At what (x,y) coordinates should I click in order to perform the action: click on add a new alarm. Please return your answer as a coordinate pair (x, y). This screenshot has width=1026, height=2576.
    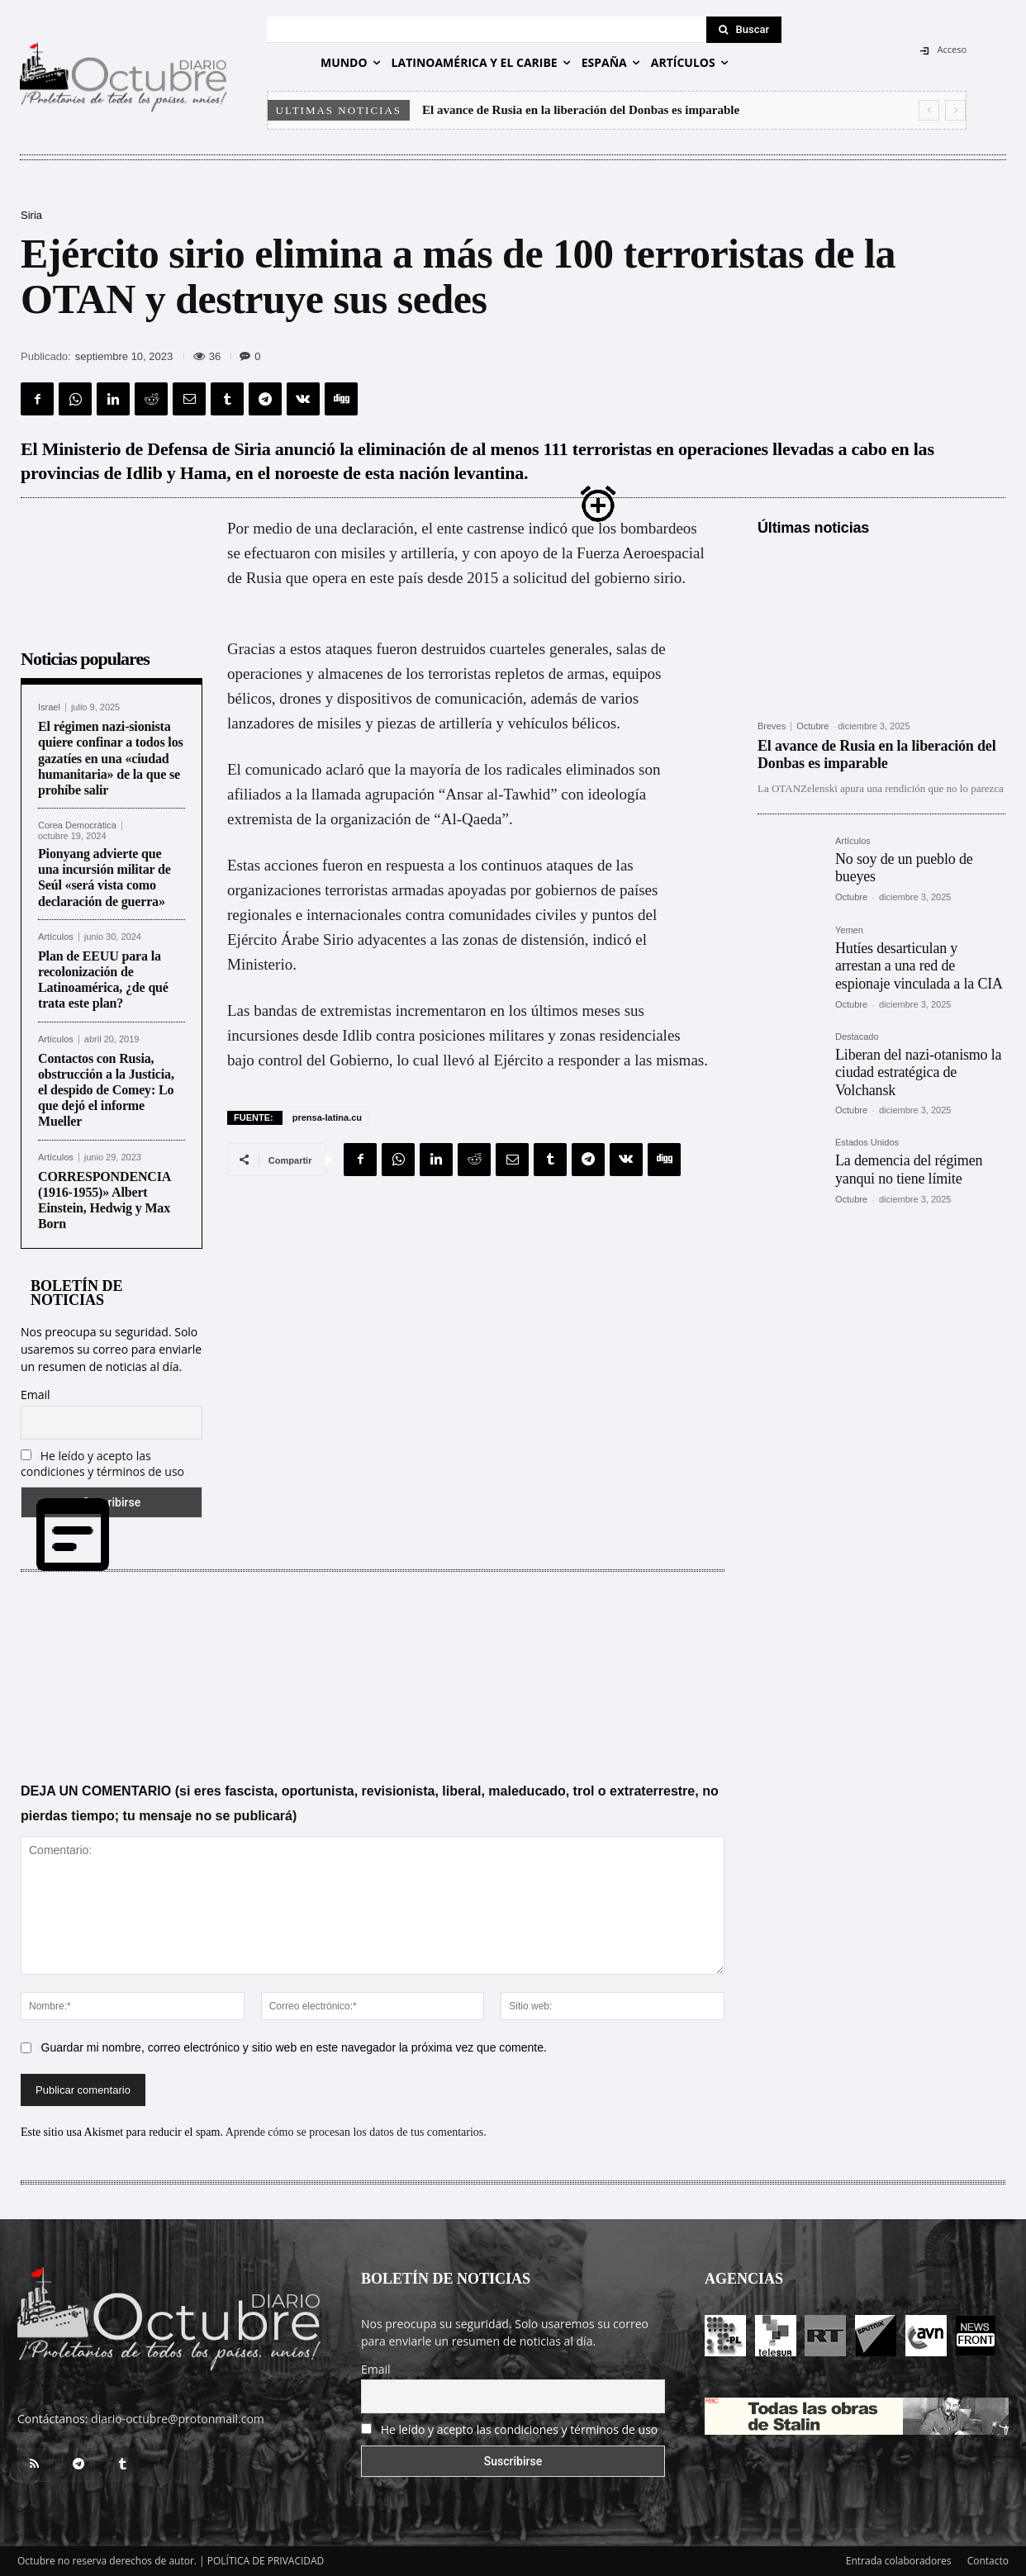
    Looking at the image, I should click on (598, 504).